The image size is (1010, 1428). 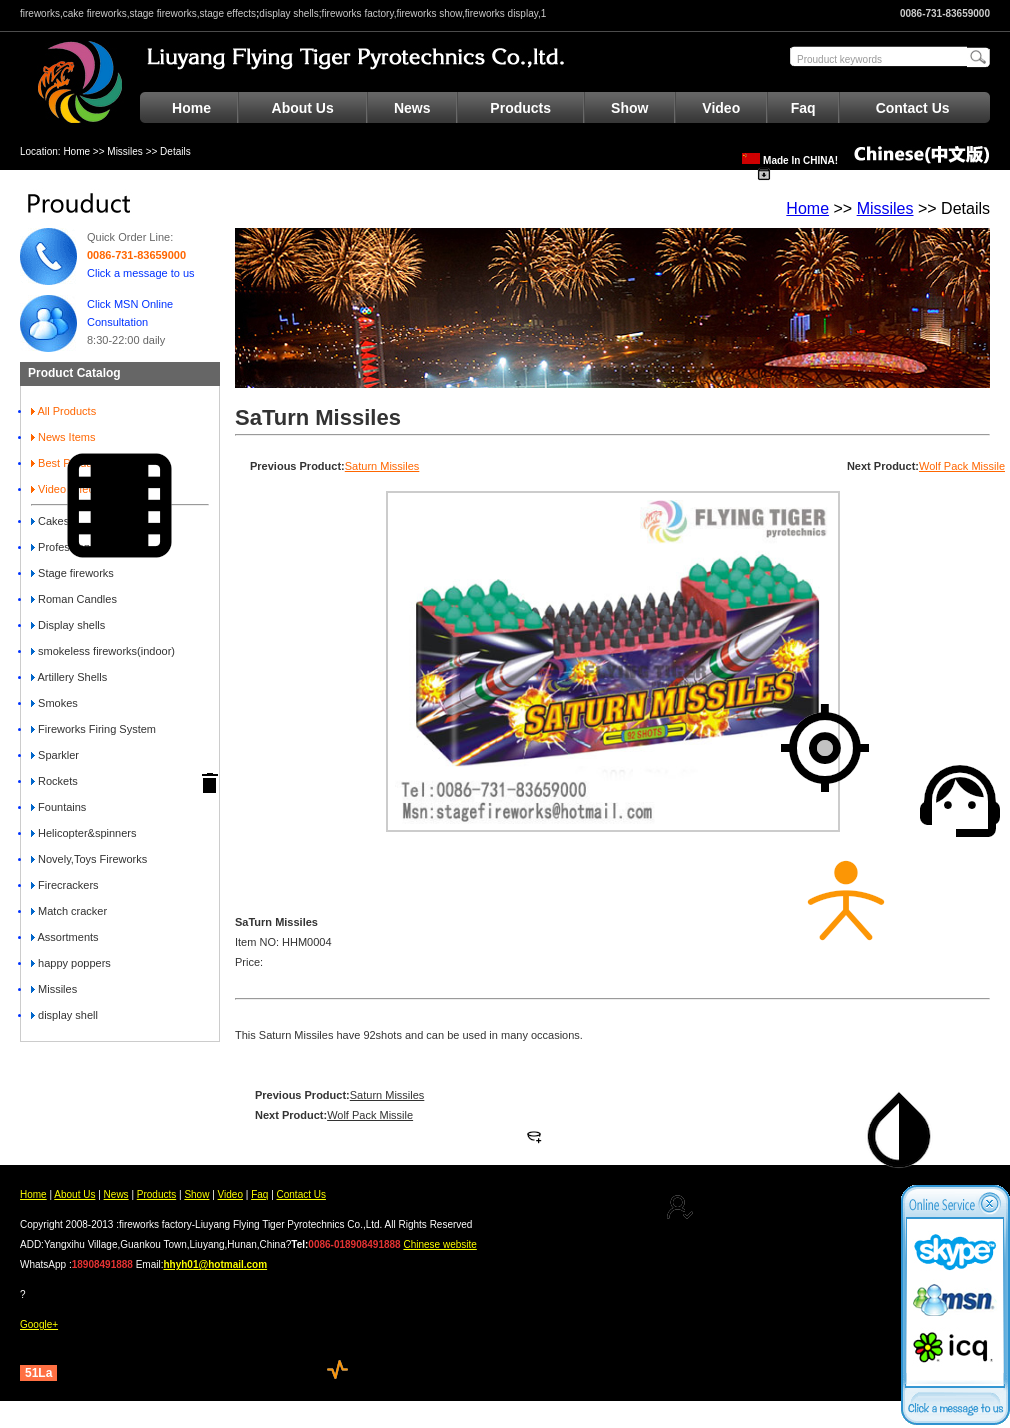 I want to click on access video or movie content, so click(x=119, y=505).